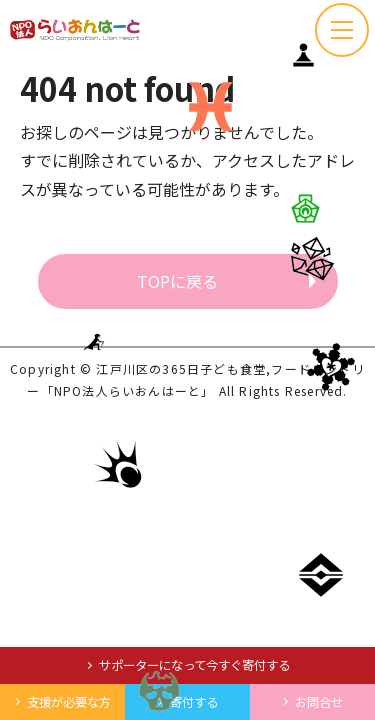 The image size is (375, 720). Describe the element at coordinates (321, 575) in the screenshot. I see `place a virtual marker or waypoint in-game` at that location.